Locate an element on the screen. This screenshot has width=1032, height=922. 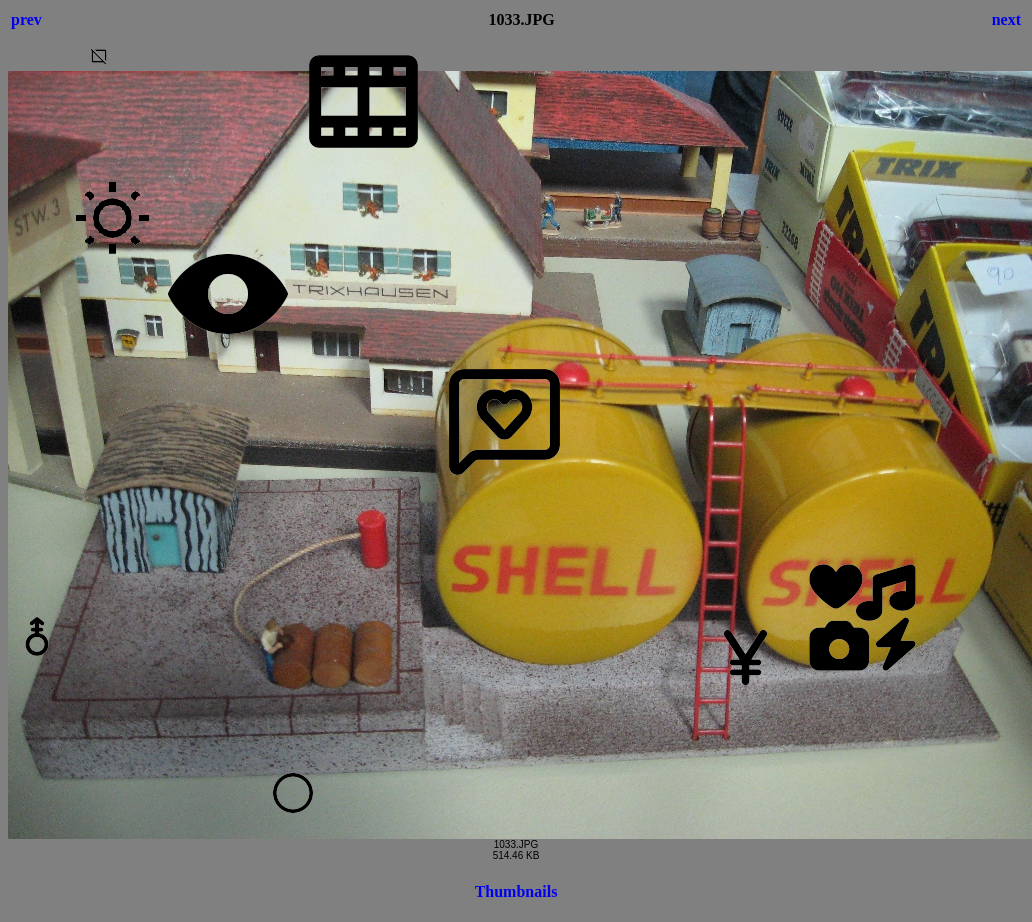
send a like or love reaction in chat is located at coordinates (504, 419).